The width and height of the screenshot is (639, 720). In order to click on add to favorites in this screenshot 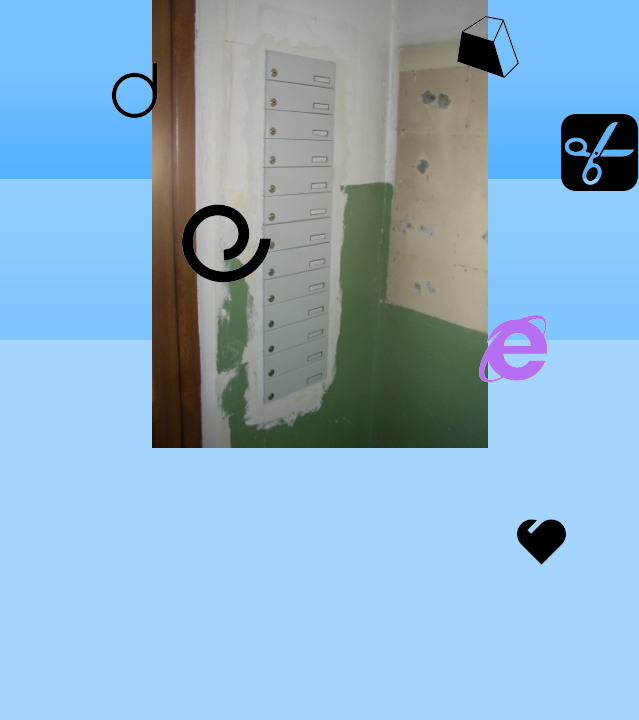, I will do `click(541, 541)`.